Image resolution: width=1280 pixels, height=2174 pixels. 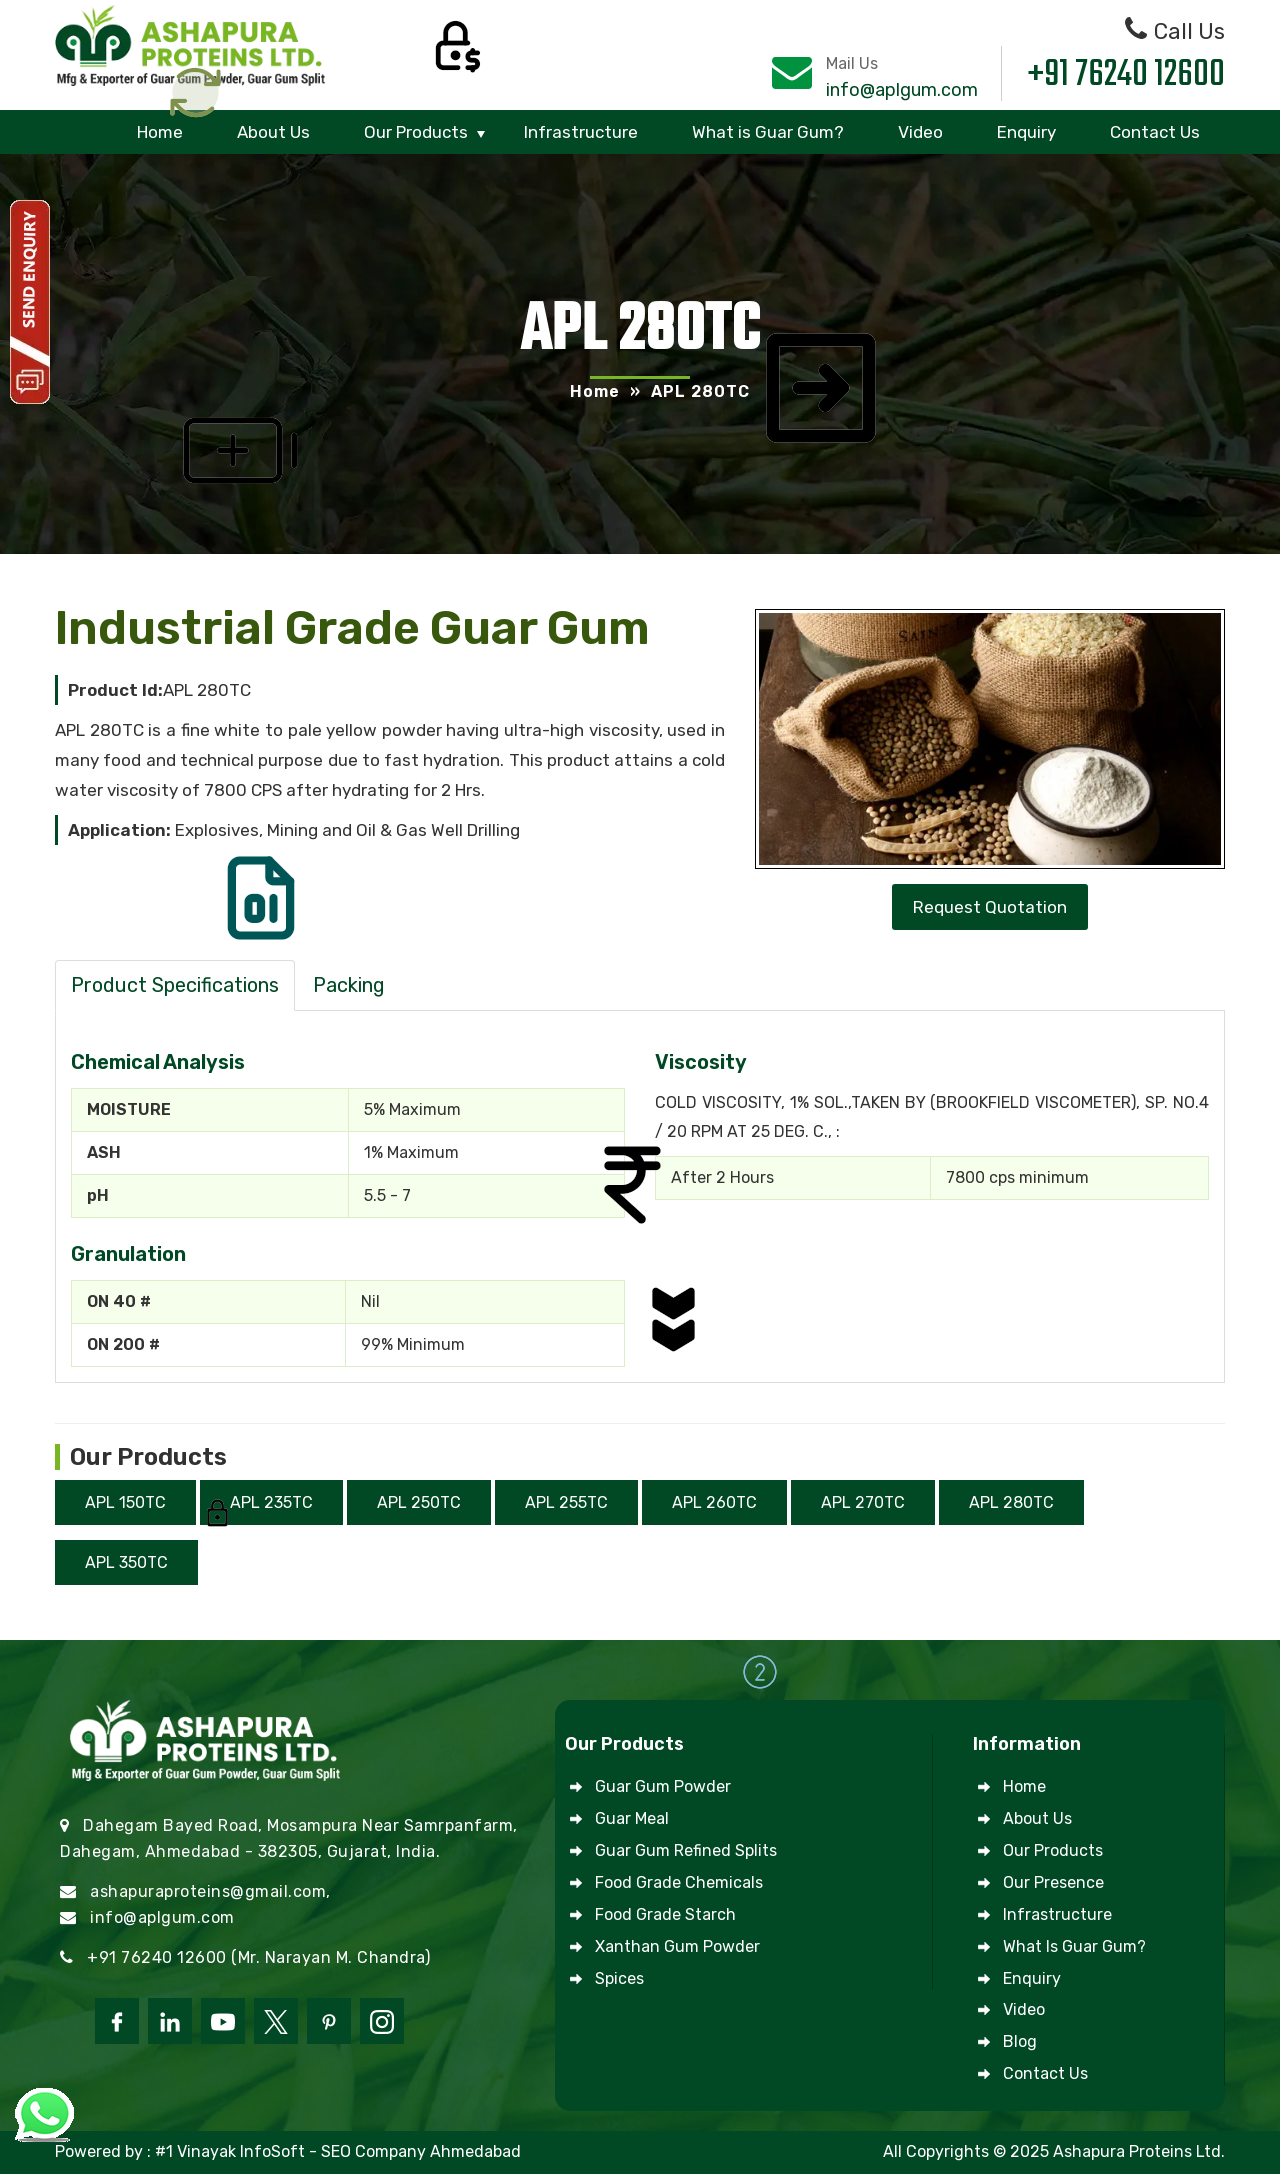 I want to click on indicates a locked or secured item, so click(x=217, y=1513).